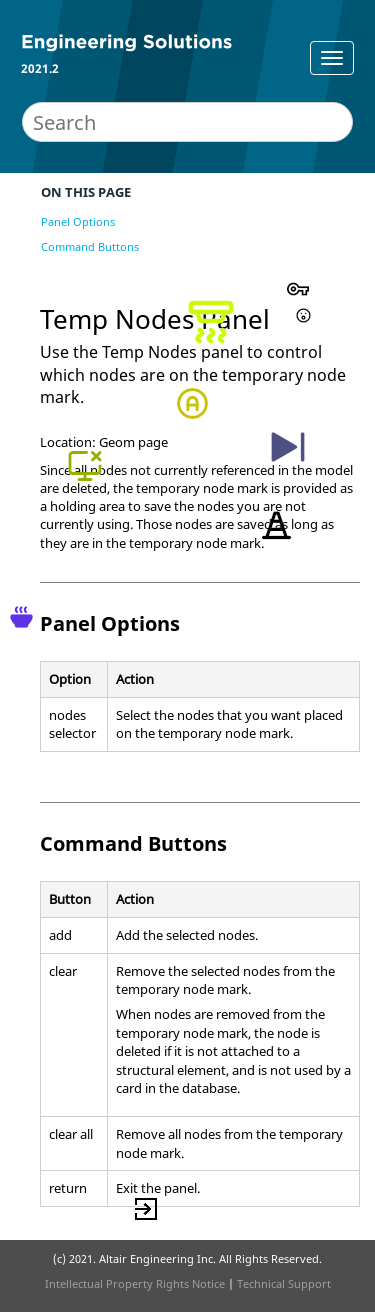 Image resolution: width=375 pixels, height=1312 pixels. I want to click on react with surprise to a message or post, so click(303, 315).